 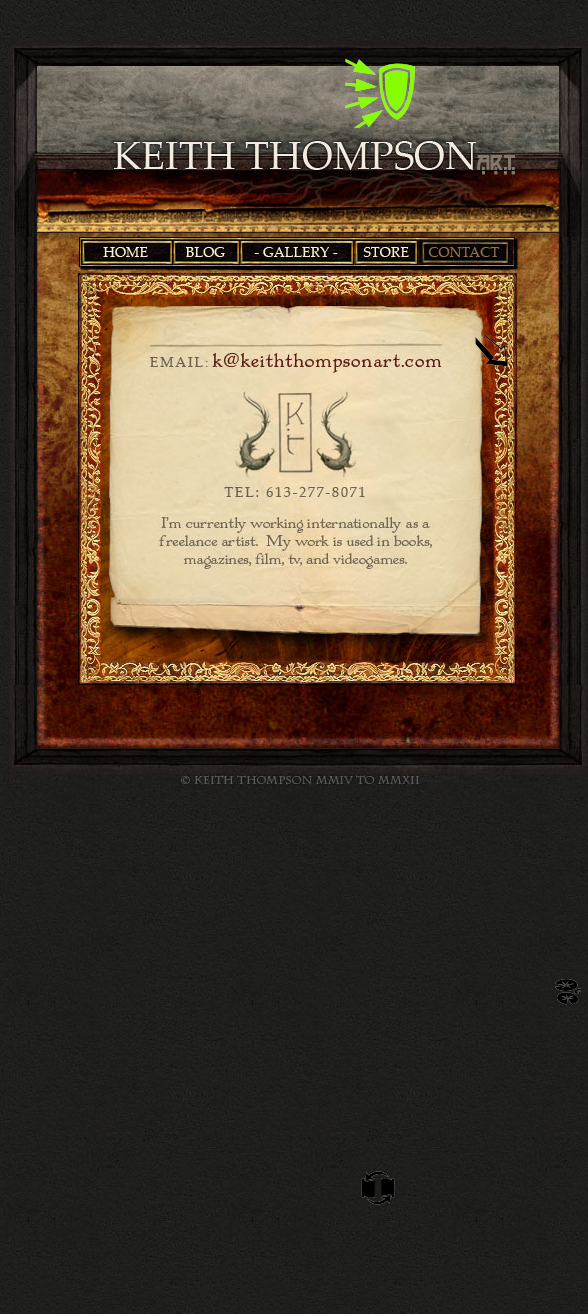 I want to click on move object to bottom-right corner, so click(x=491, y=350).